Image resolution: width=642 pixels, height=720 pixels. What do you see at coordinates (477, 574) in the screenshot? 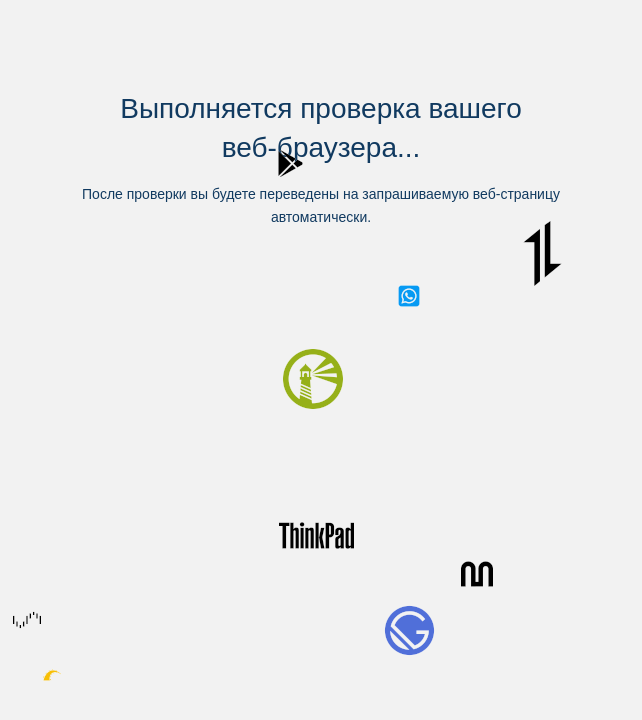
I see `open mural collaborative workspace app` at bounding box center [477, 574].